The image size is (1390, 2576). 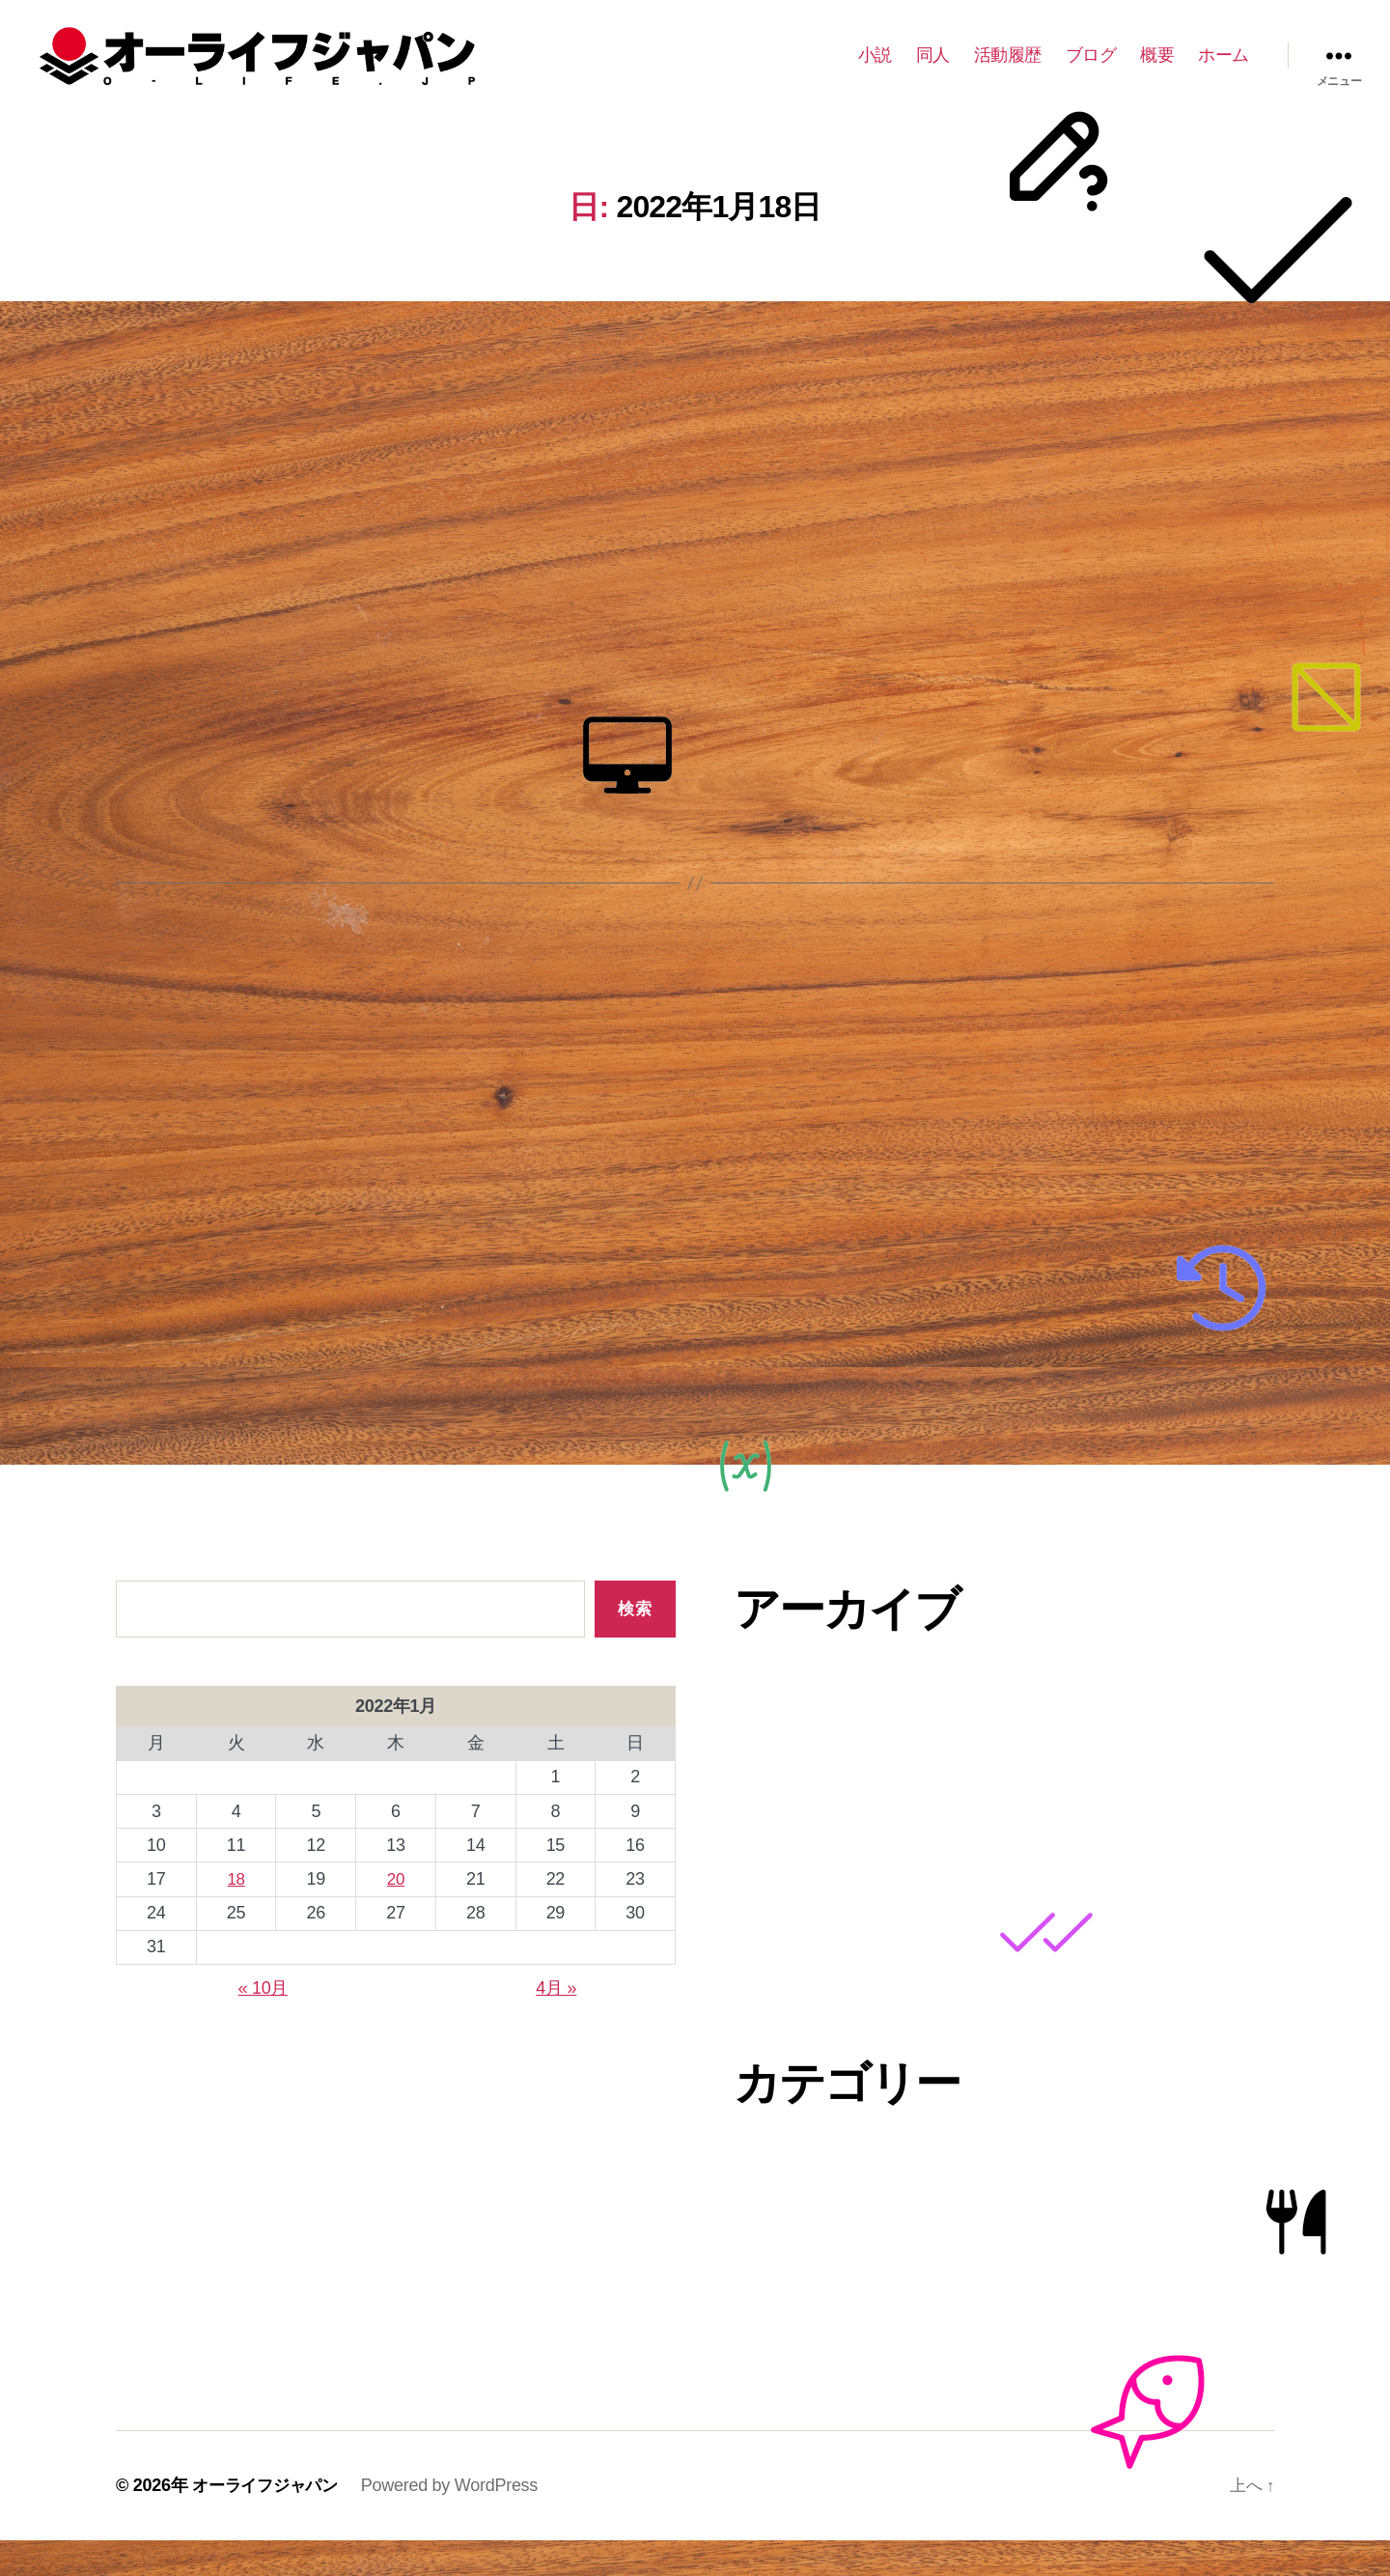 I want to click on browse seafood or fish-related content, so click(x=1154, y=2406).